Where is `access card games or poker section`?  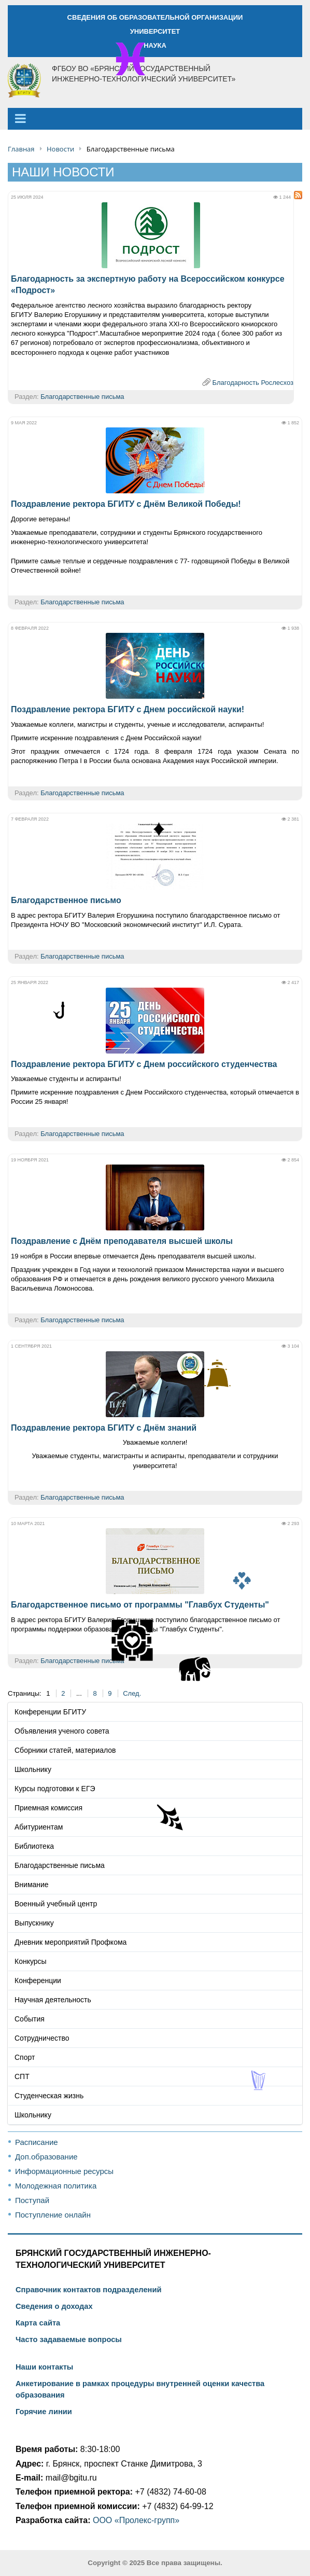 access card games or poker section is located at coordinates (242, 1581).